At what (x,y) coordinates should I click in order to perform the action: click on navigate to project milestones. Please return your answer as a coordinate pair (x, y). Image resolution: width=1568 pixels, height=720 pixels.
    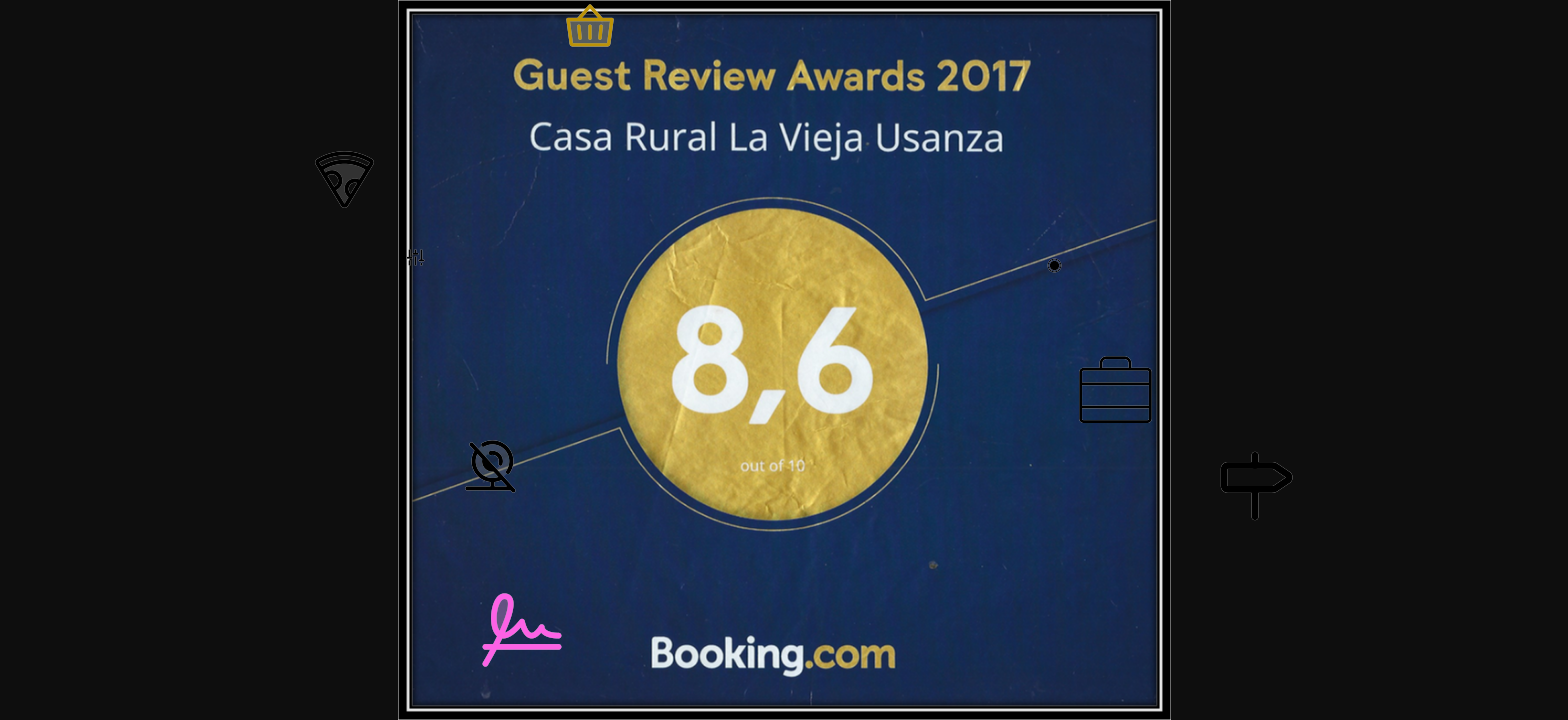
    Looking at the image, I should click on (1255, 486).